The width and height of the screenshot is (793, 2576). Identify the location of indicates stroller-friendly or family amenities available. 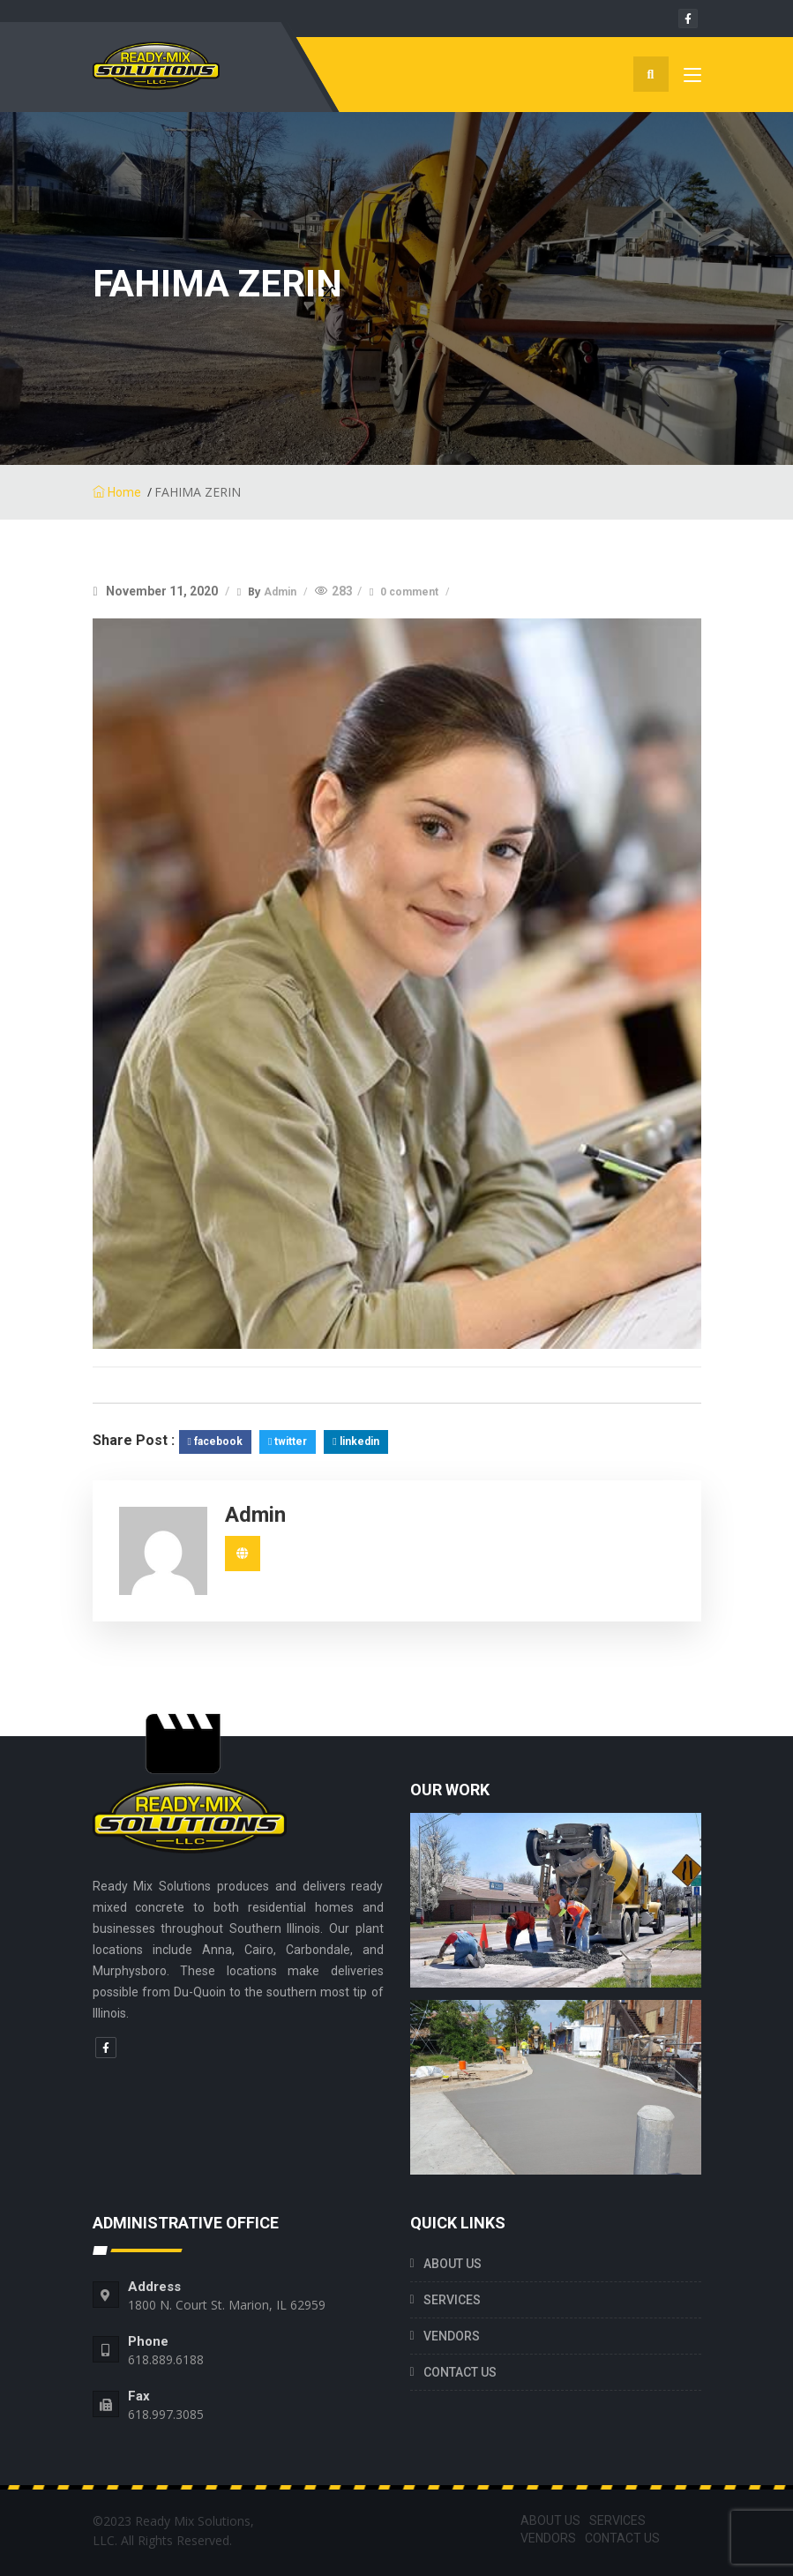
(327, 294).